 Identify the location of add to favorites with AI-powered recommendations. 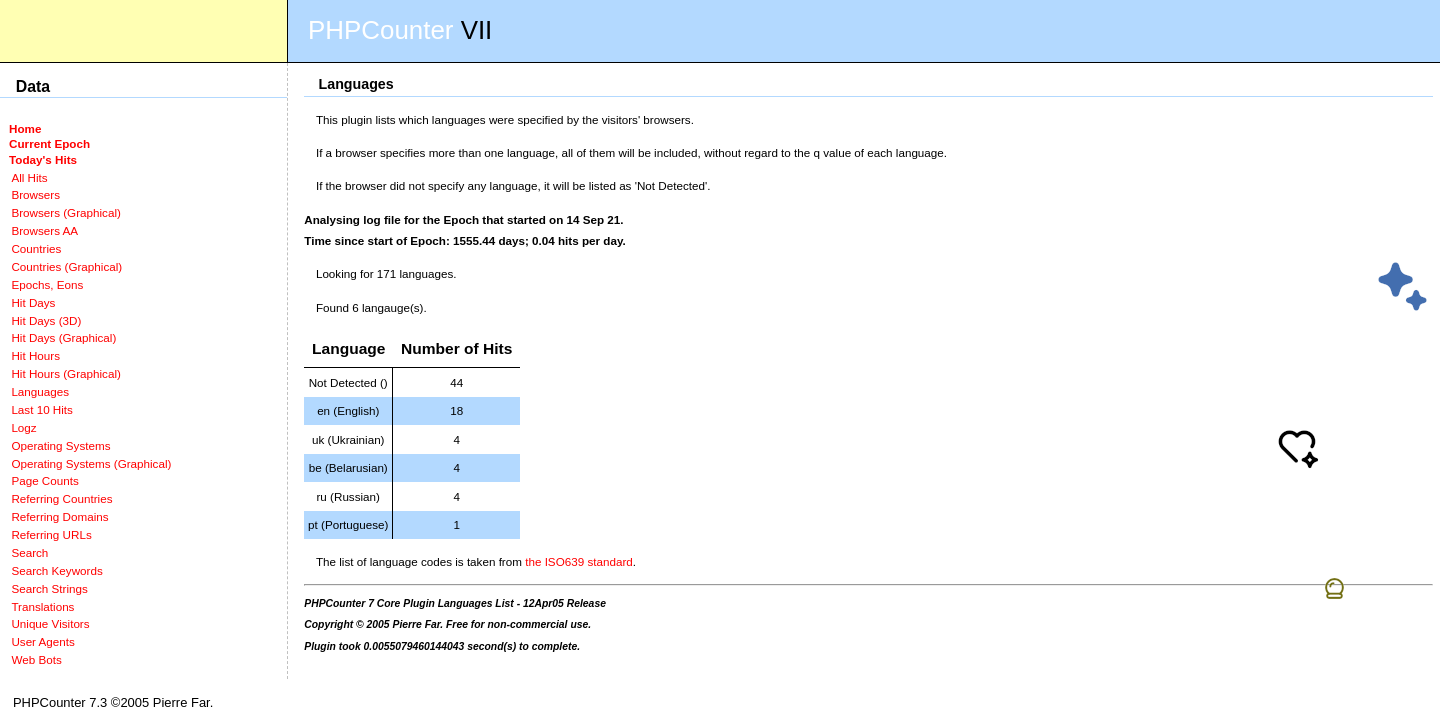
(1297, 447).